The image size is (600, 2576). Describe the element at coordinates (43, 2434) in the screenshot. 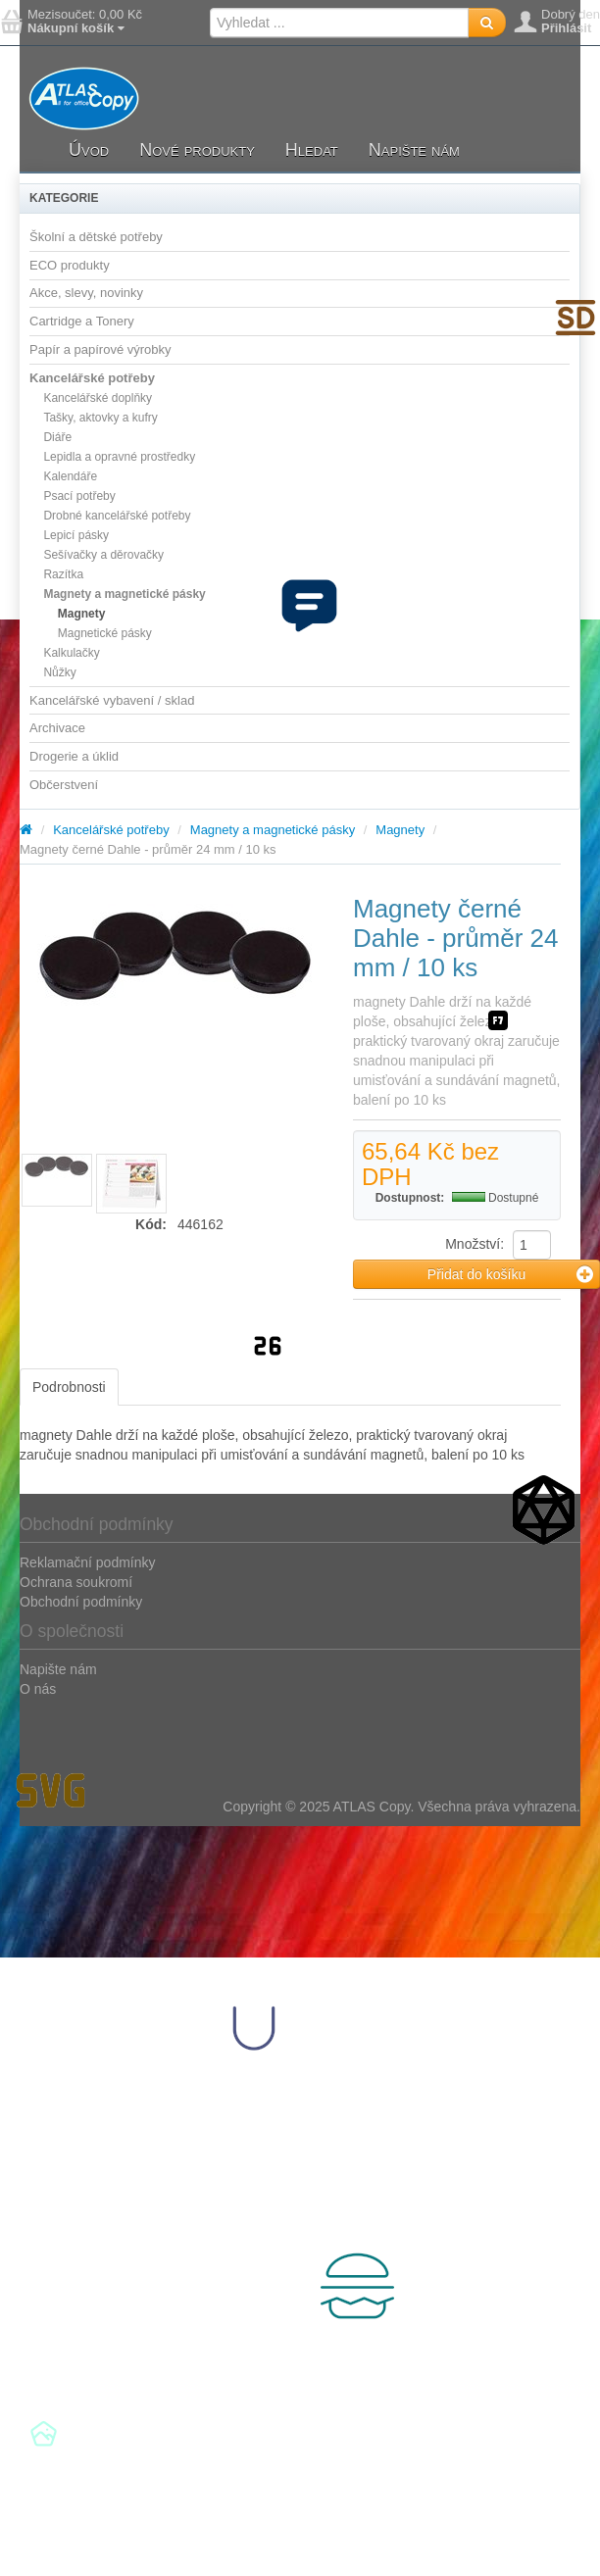

I see `view images in a pentagon-shaped frame` at that location.